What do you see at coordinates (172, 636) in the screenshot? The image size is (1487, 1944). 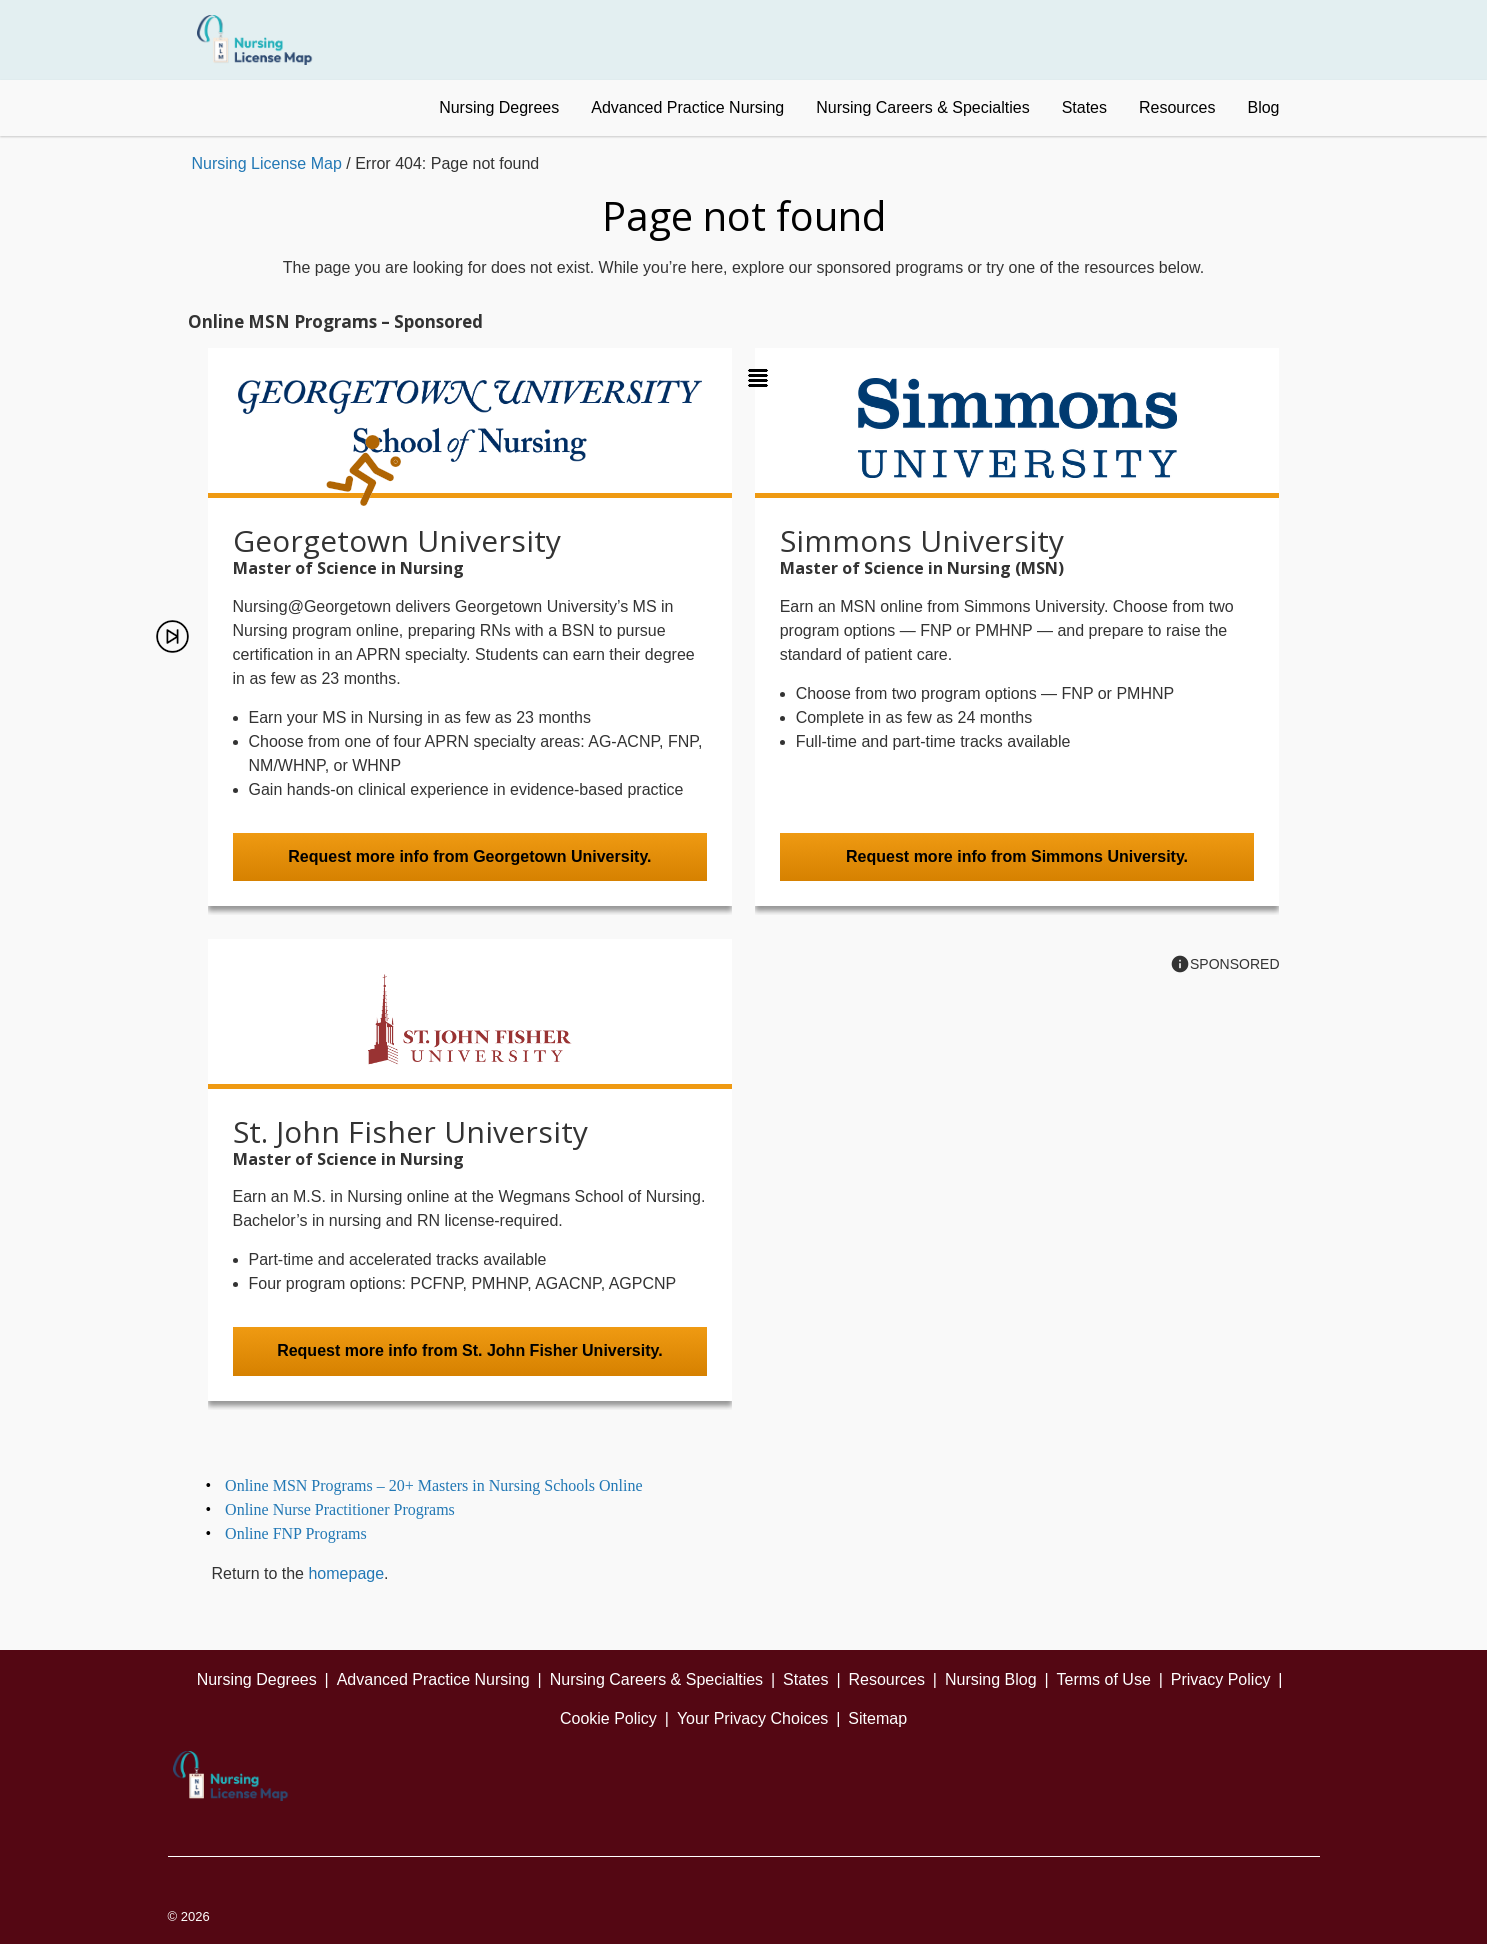 I see `skip to the next track` at bounding box center [172, 636].